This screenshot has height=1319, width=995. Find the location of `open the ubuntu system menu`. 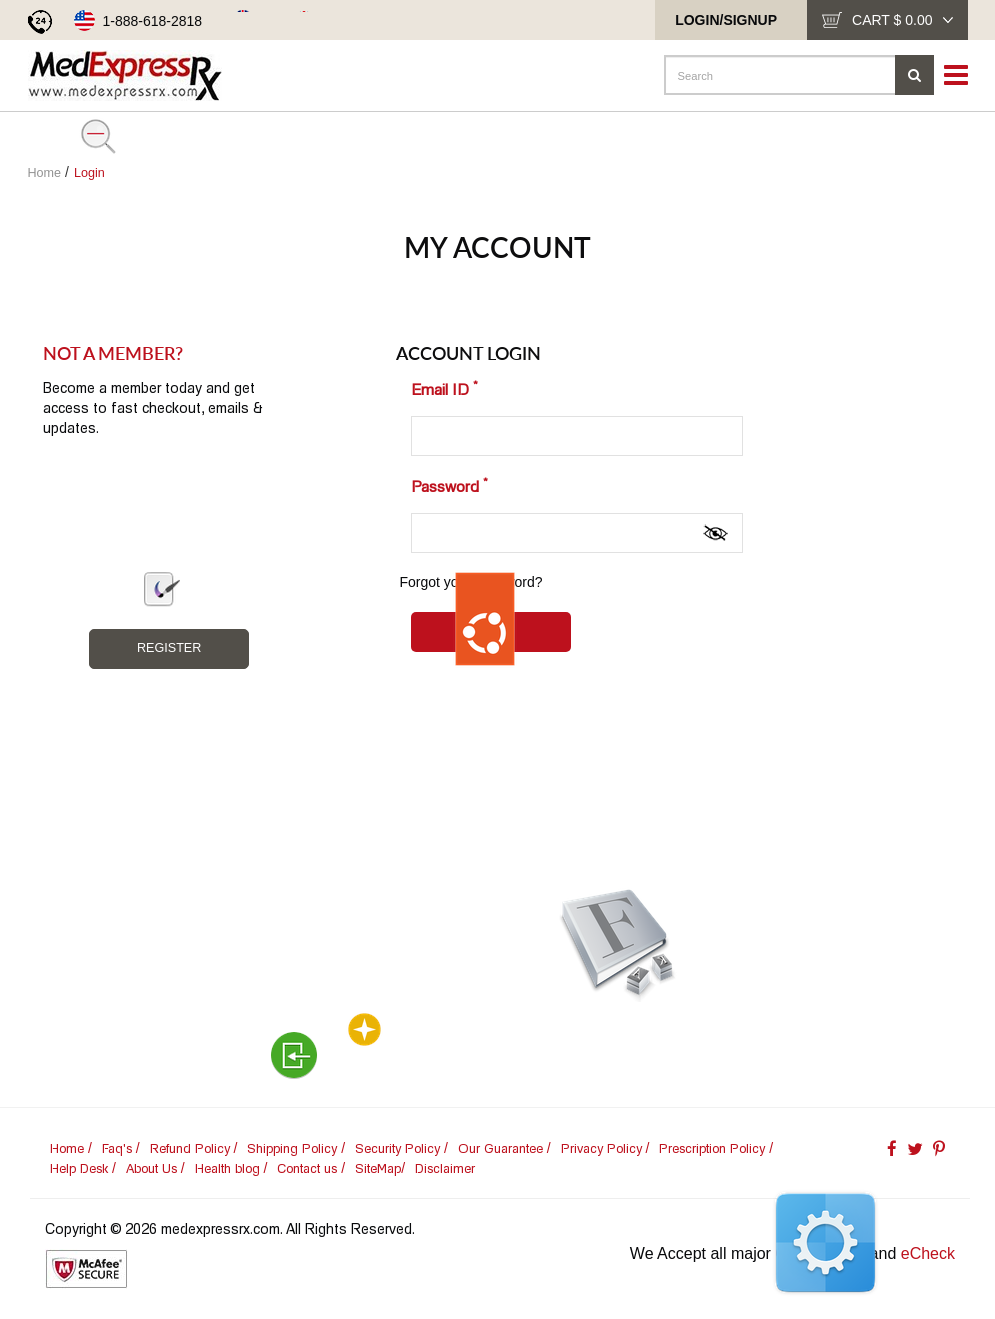

open the ubuntu system menu is located at coordinates (485, 619).